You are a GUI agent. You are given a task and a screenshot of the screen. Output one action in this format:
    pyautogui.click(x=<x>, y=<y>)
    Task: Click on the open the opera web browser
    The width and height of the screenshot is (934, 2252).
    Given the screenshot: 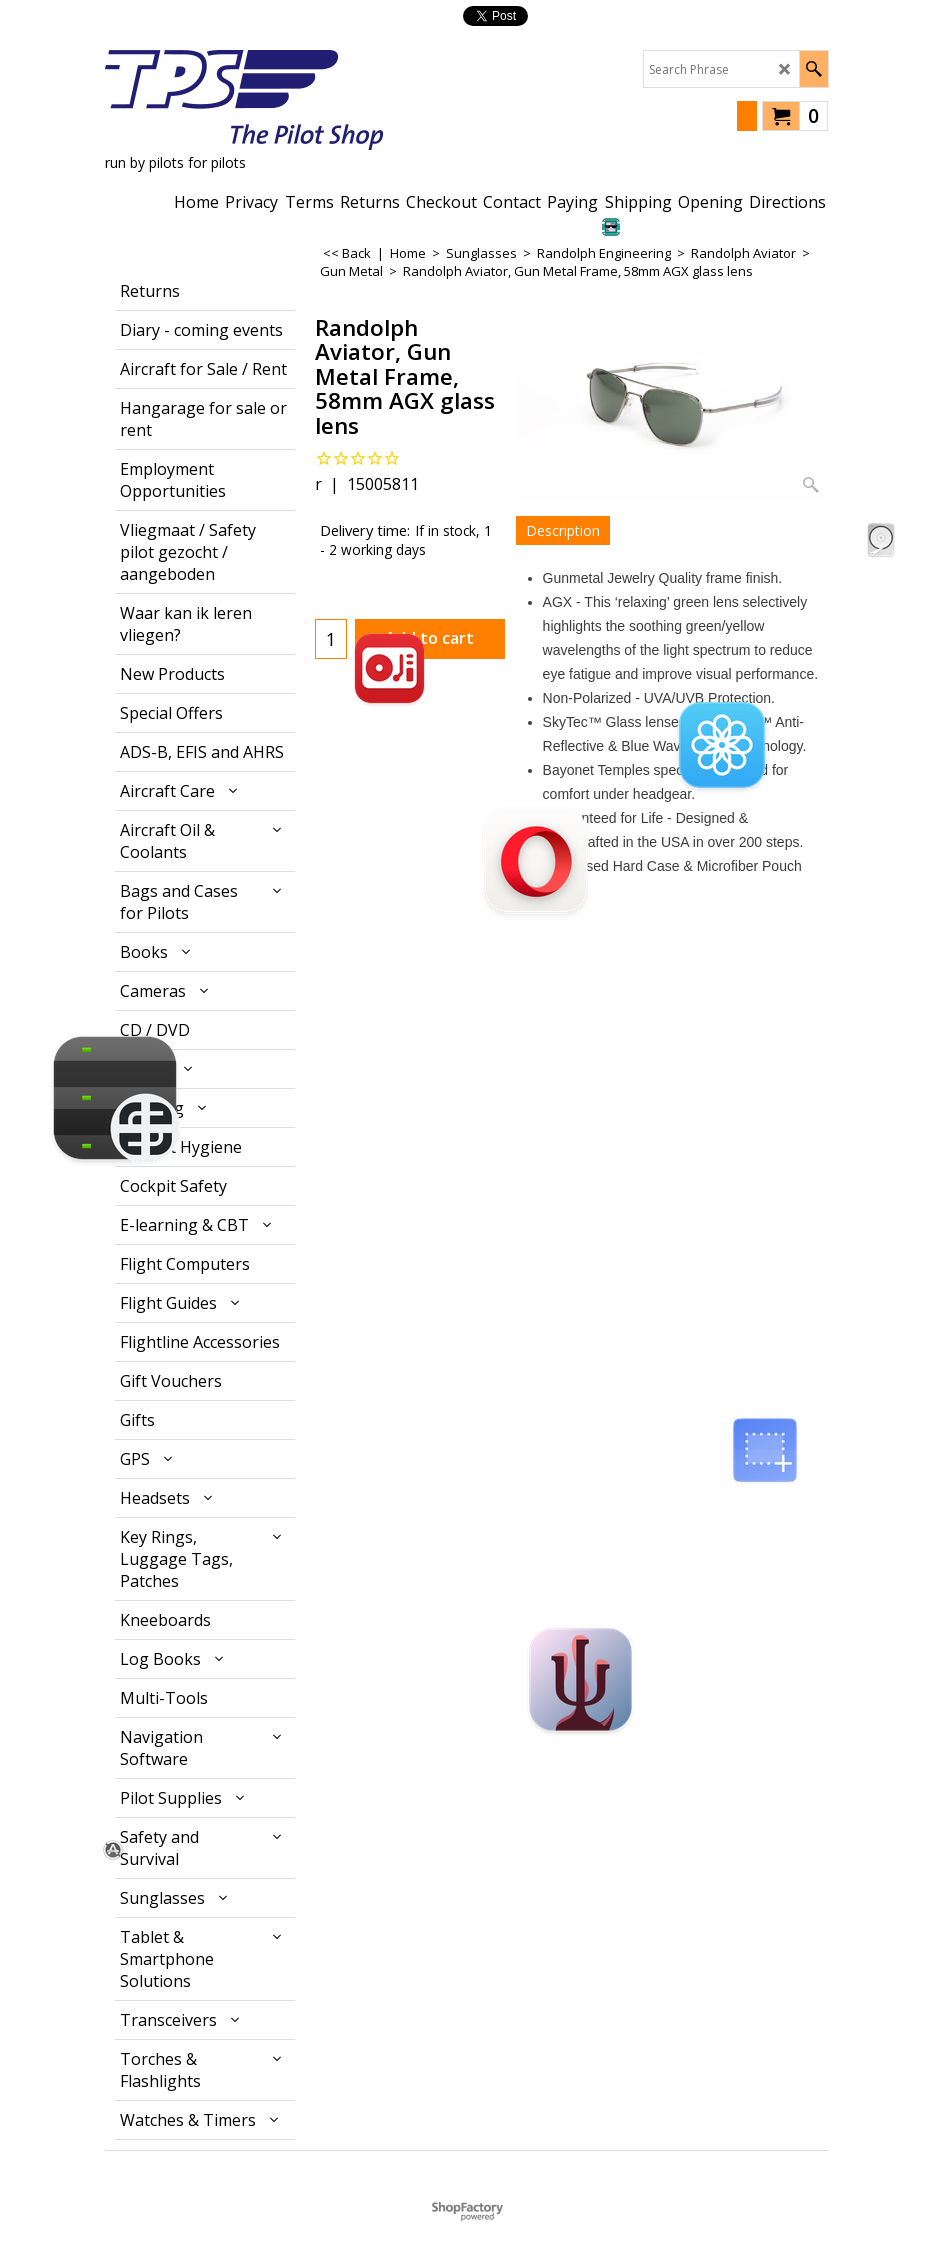 What is the action you would take?
    pyautogui.click(x=536, y=861)
    